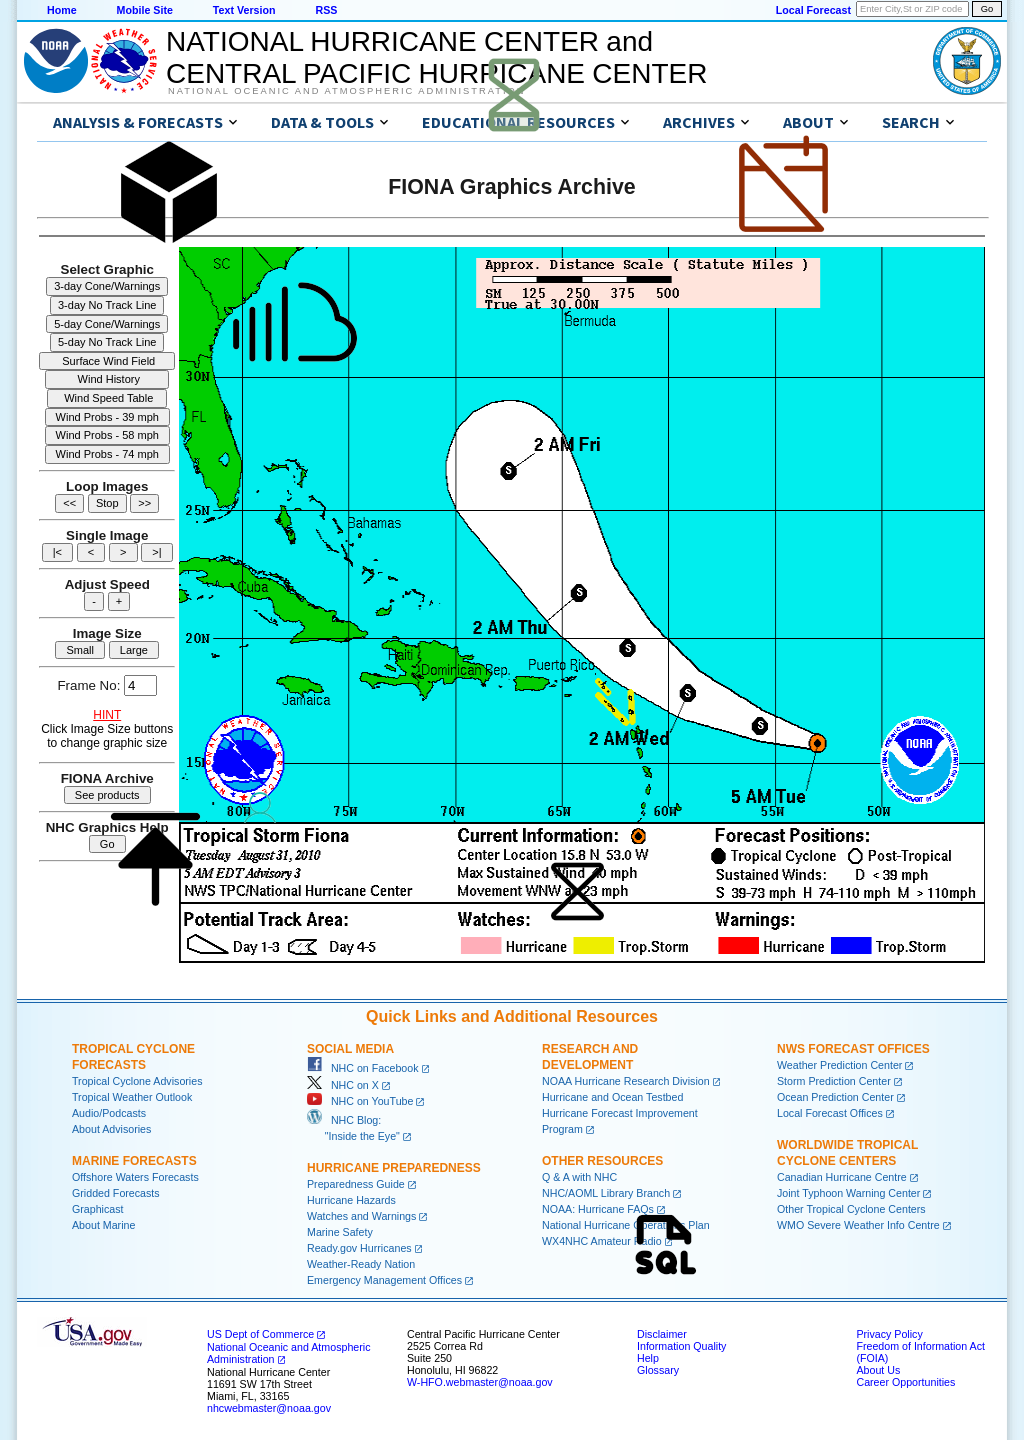  I want to click on view 3D model or object, so click(169, 193).